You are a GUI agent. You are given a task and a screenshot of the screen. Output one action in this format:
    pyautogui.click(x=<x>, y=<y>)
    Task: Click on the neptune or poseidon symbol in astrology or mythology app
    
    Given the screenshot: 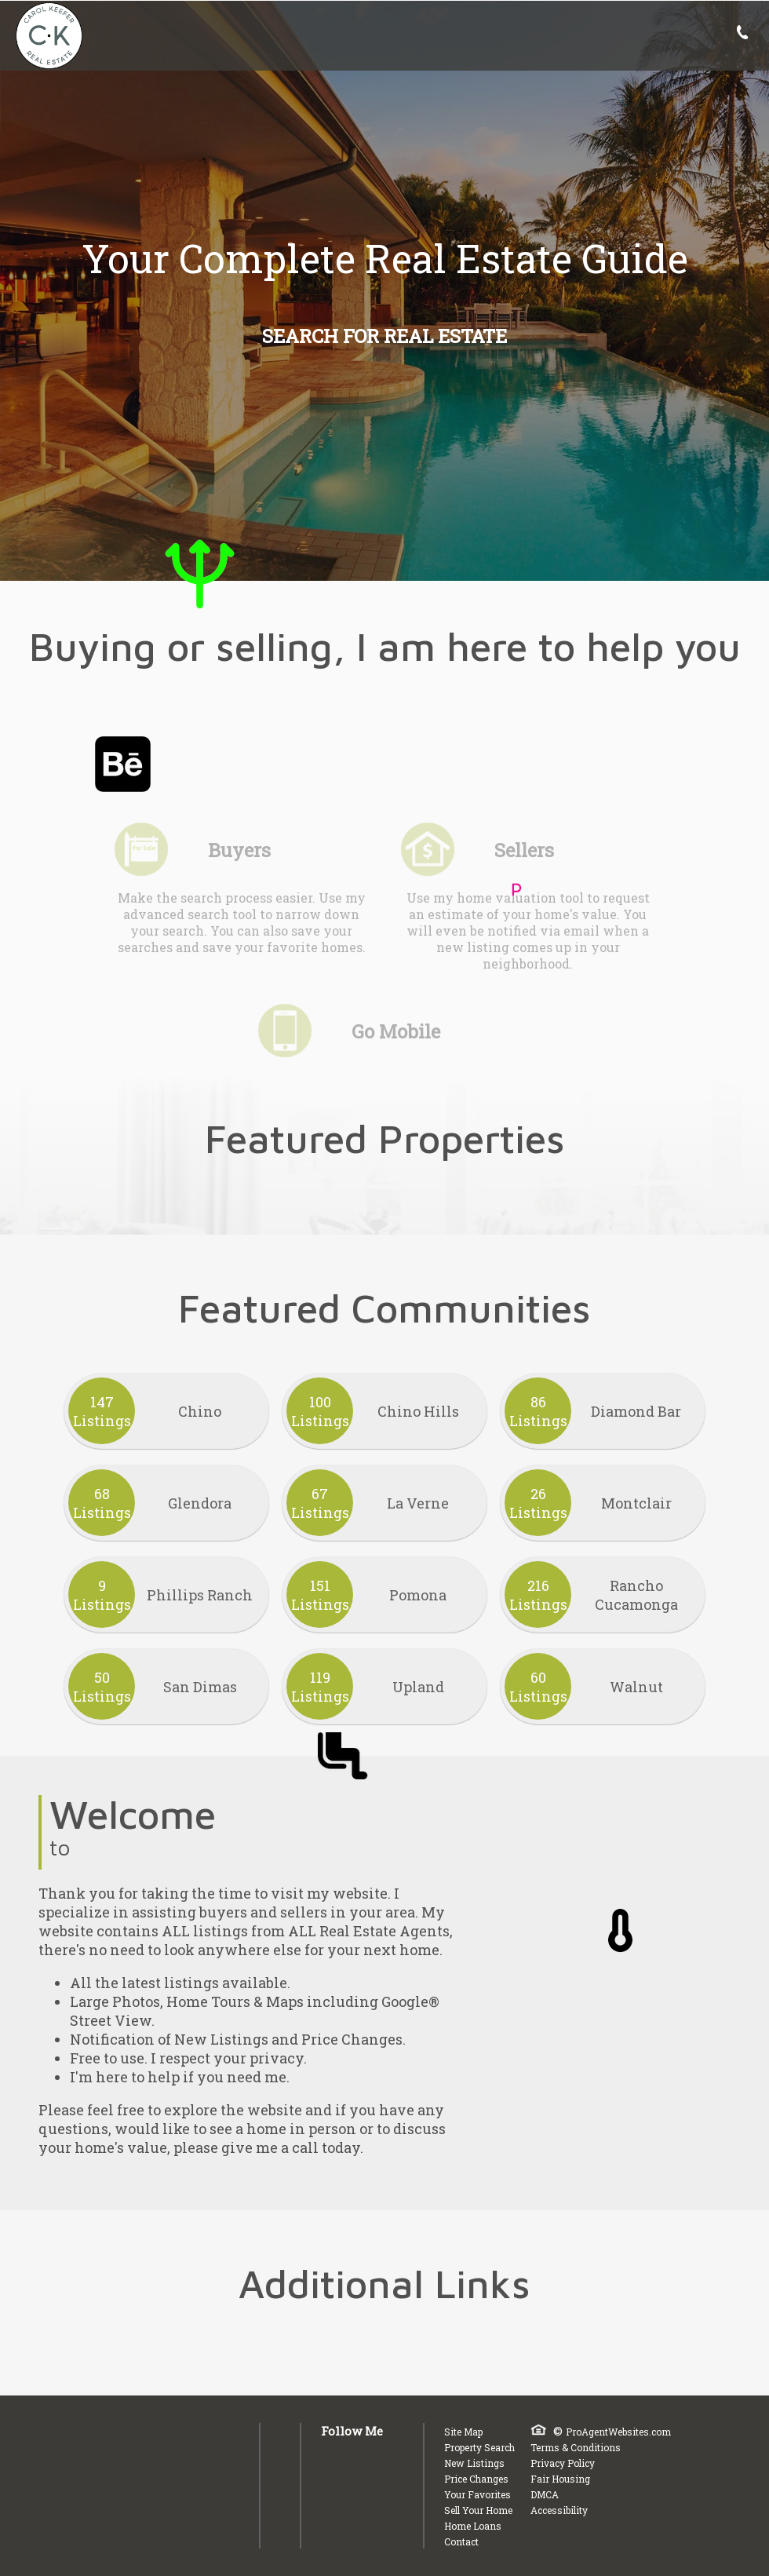 What is the action you would take?
    pyautogui.click(x=199, y=574)
    